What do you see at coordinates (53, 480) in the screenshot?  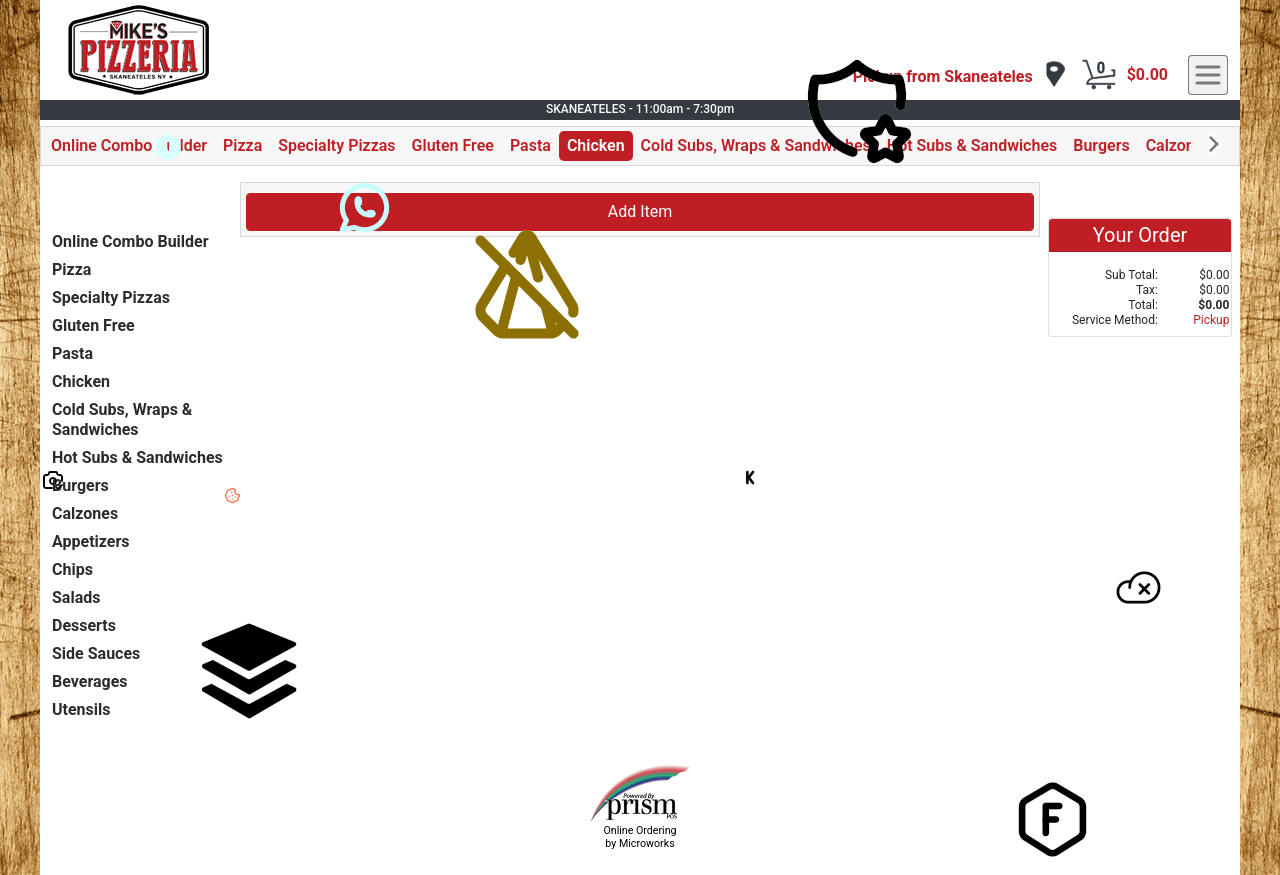 I see `photo successfully uploaded or verified` at bounding box center [53, 480].